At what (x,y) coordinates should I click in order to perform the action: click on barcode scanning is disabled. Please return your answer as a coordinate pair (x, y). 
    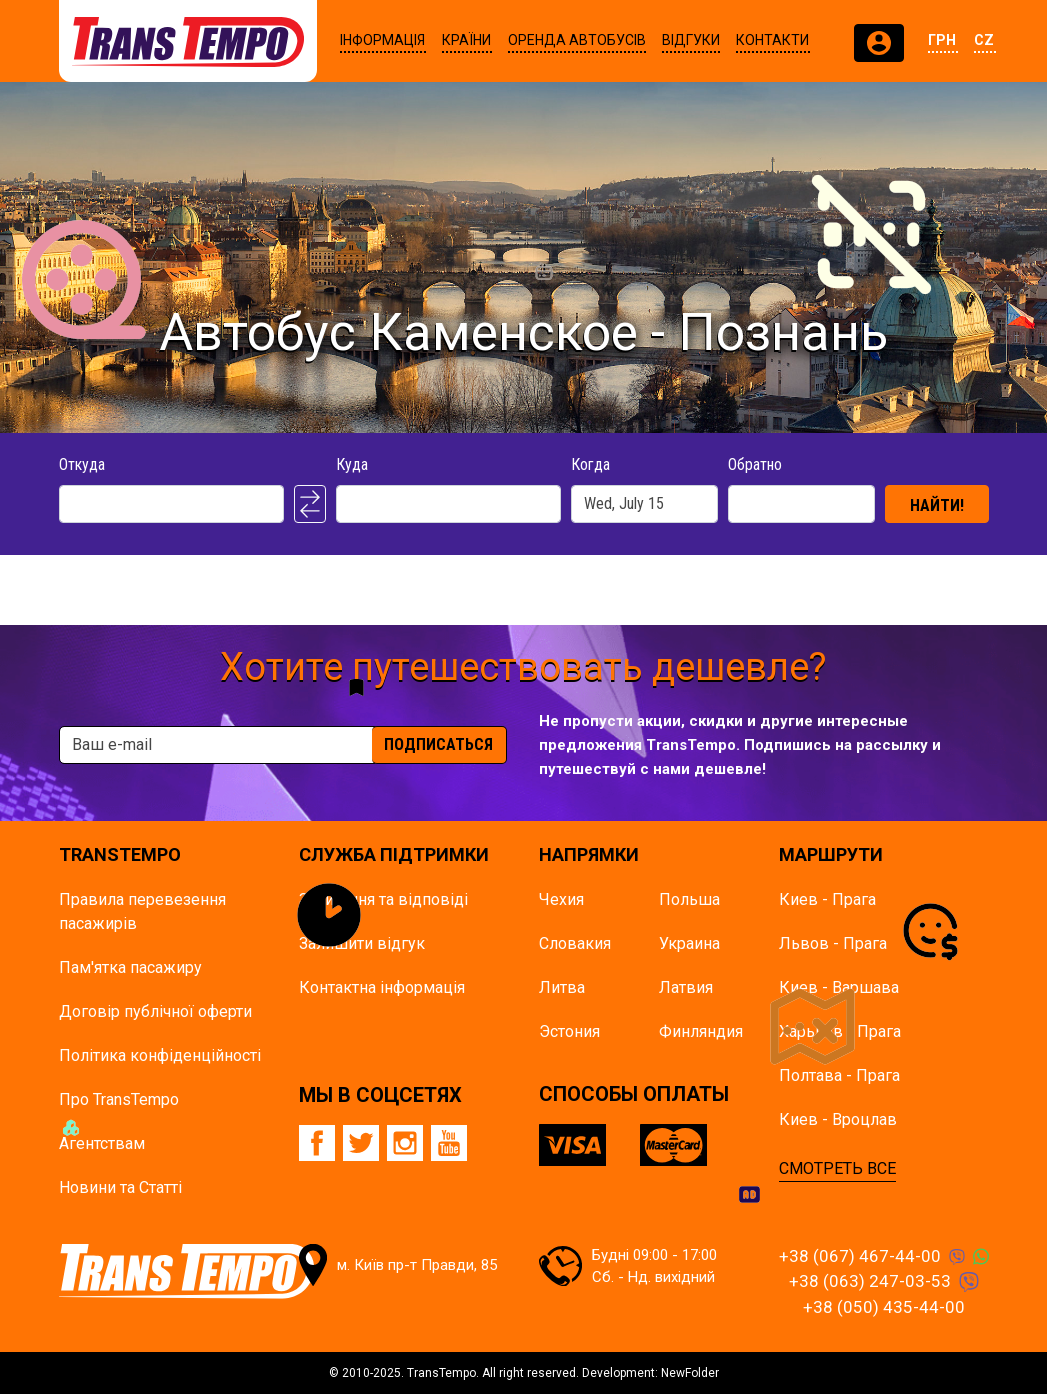
    Looking at the image, I should click on (871, 234).